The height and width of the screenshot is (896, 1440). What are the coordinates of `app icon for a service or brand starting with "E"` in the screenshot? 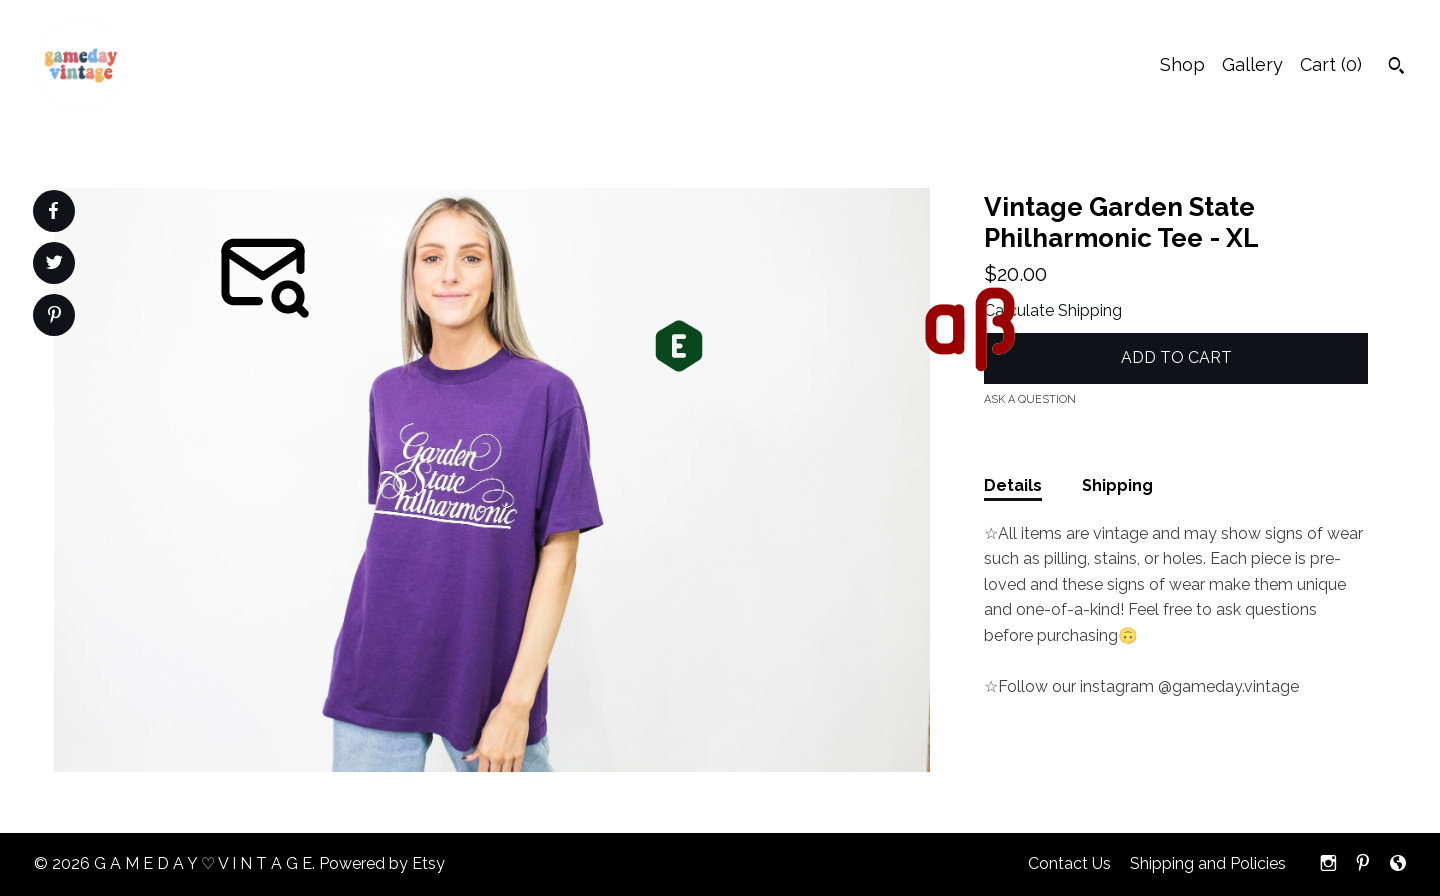 It's located at (679, 346).